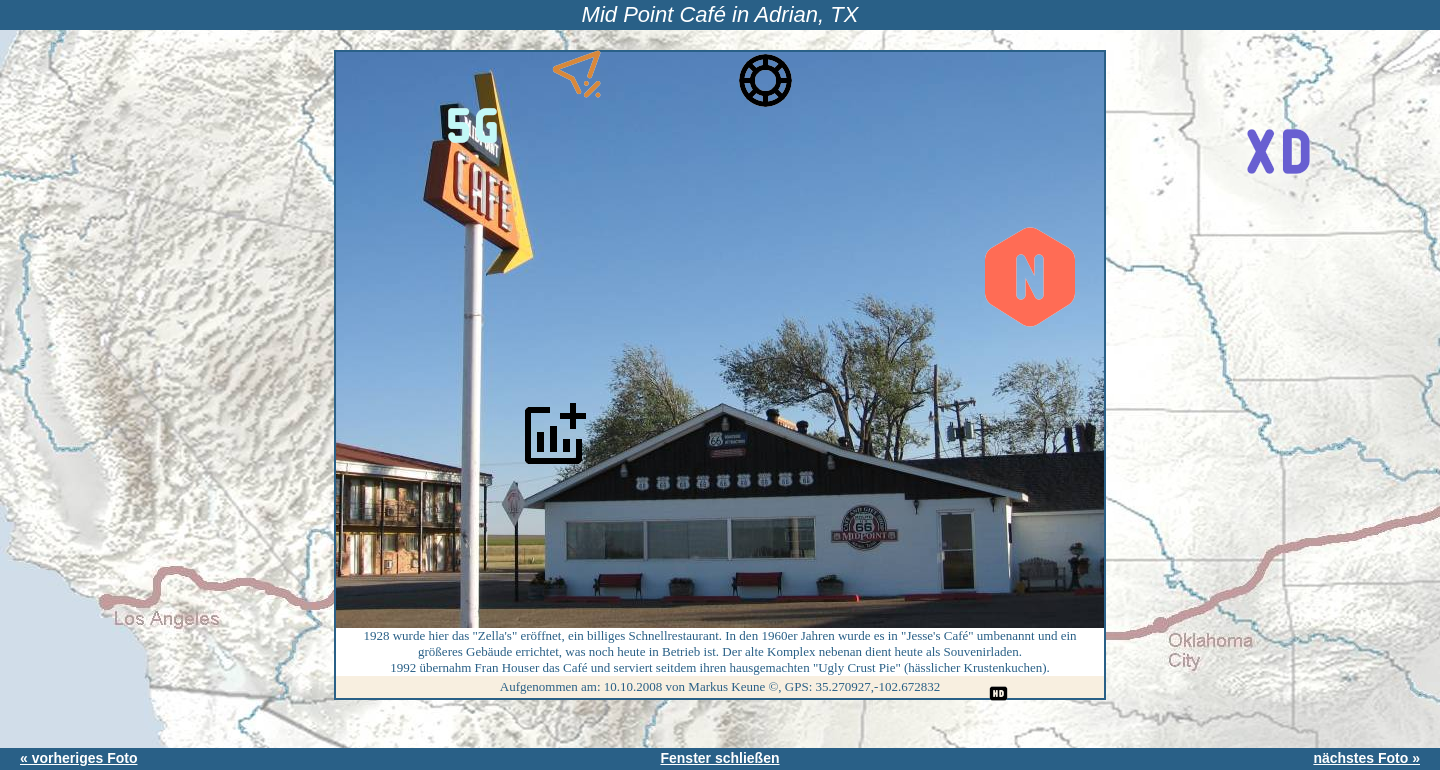 Image resolution: width=1440 pixels, height=770 pixels. What do you see at coordinates (553, 435) in the screenshot?
I see `add a new chart or graph` at bounding box center [553, 435].